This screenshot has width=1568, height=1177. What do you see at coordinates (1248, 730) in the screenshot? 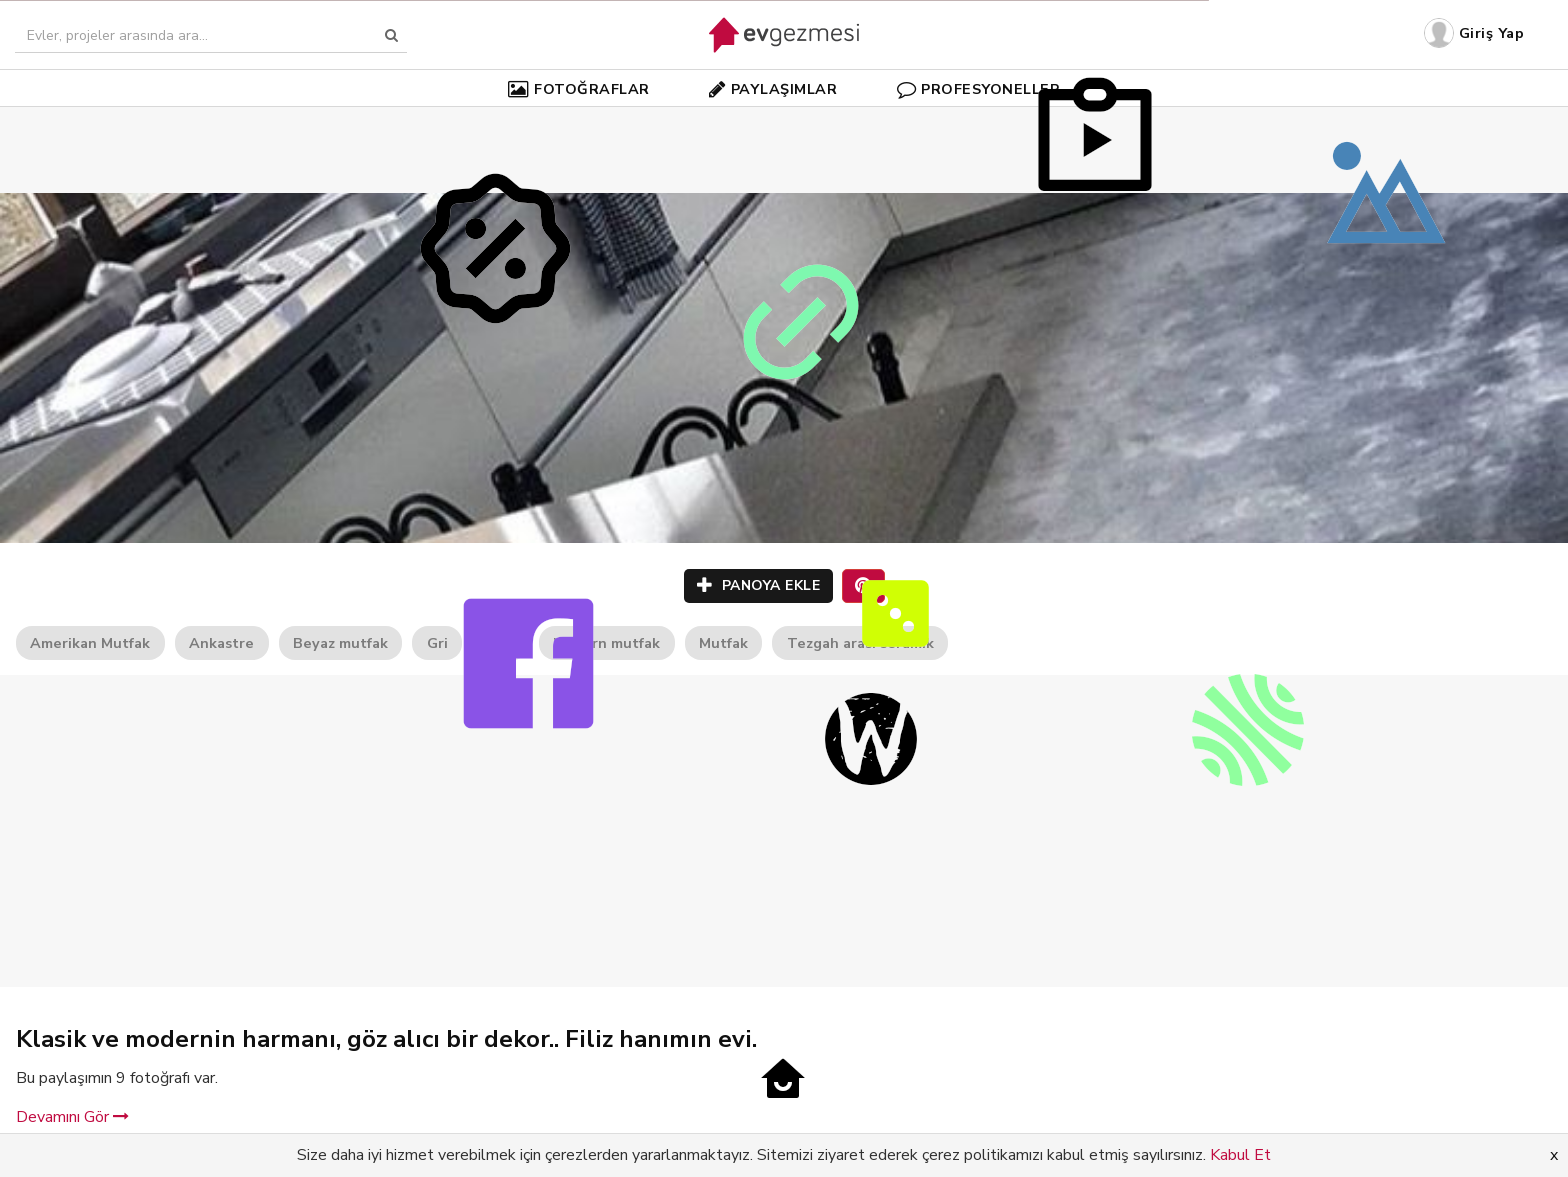
I see `HAL company or brand logo` at bounding box center [1248, 730].